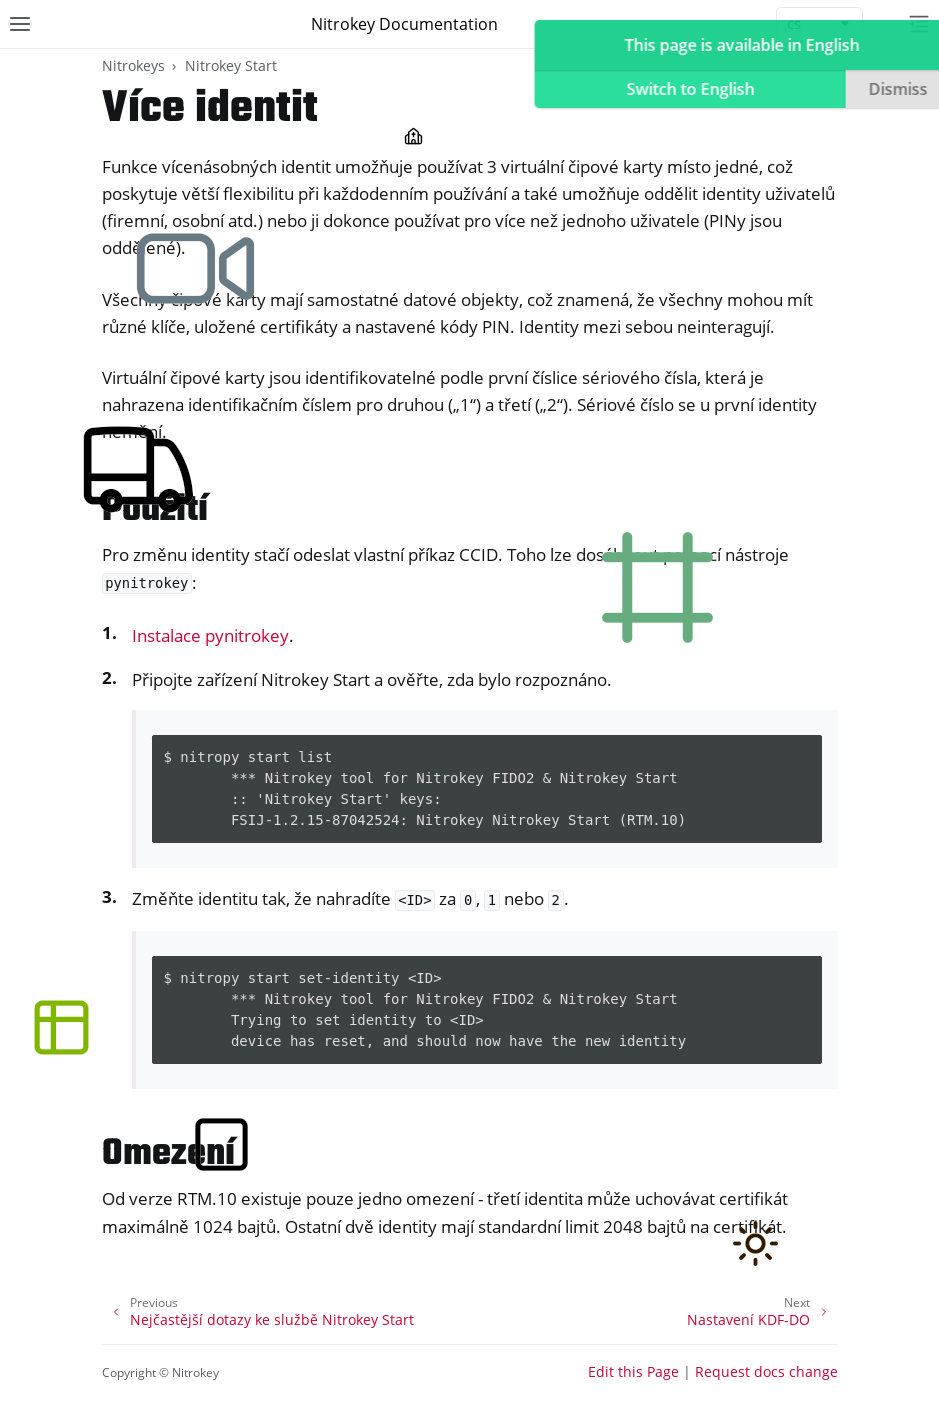 This screenshot has width=939, height=1402. Describe the element at coordinates (657, 587) in the screenshot. I see `adjust or define a crop area` at that location.